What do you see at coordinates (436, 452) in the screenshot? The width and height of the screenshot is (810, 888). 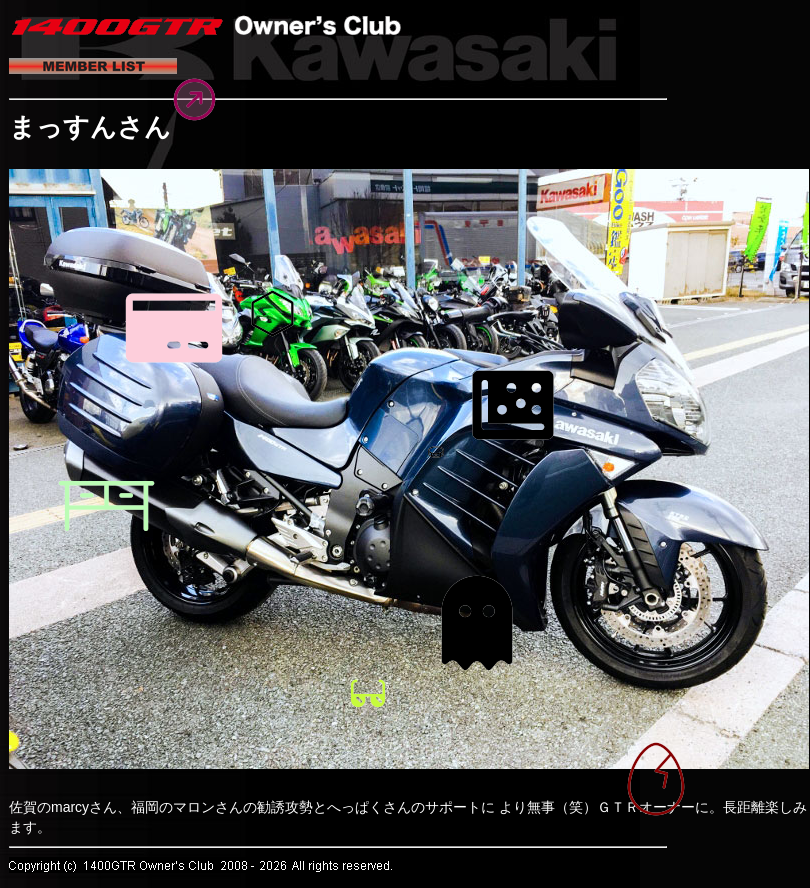 I see `view your coin balance or currency` at bounding box center [436, 452].